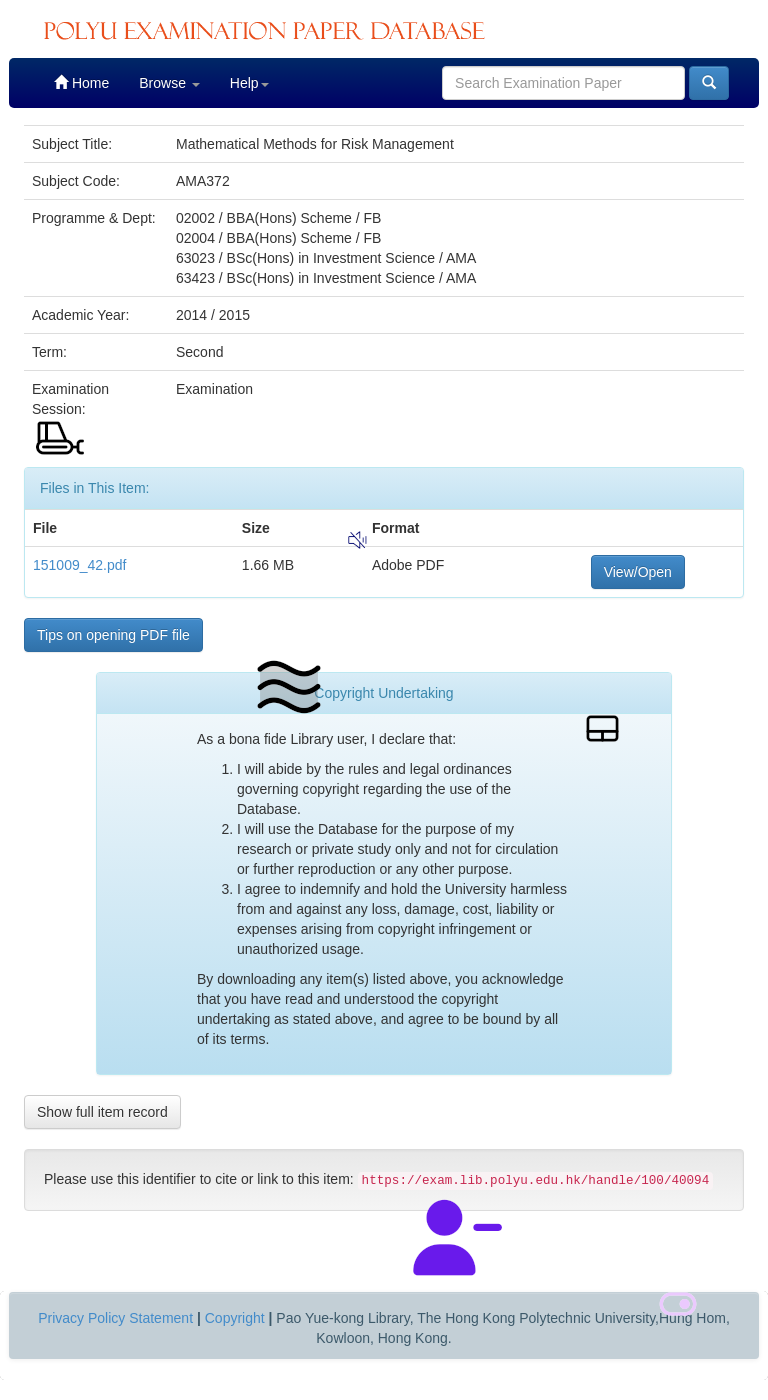  I want to click on indicates water or aquatic features, so click(289, 687).